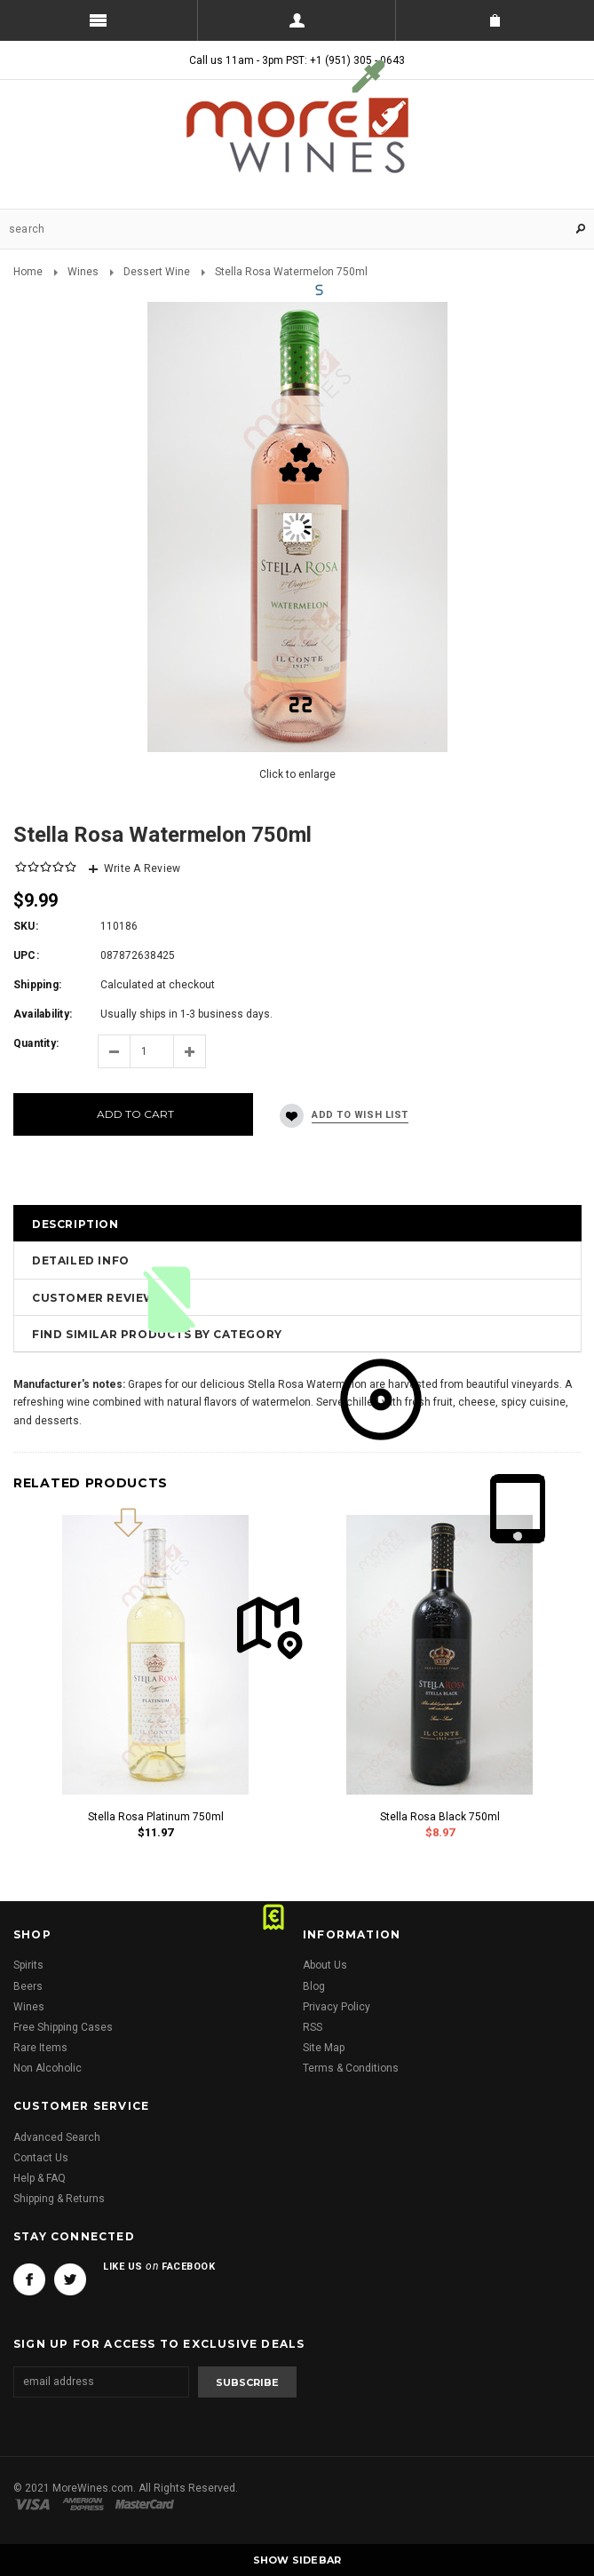 Image resolution: width=594 pixels, height=2576 pixels. Describe the element at coordinates (519, 1509) in the screenshot. I see `switch to tablet view or mode` at that location.